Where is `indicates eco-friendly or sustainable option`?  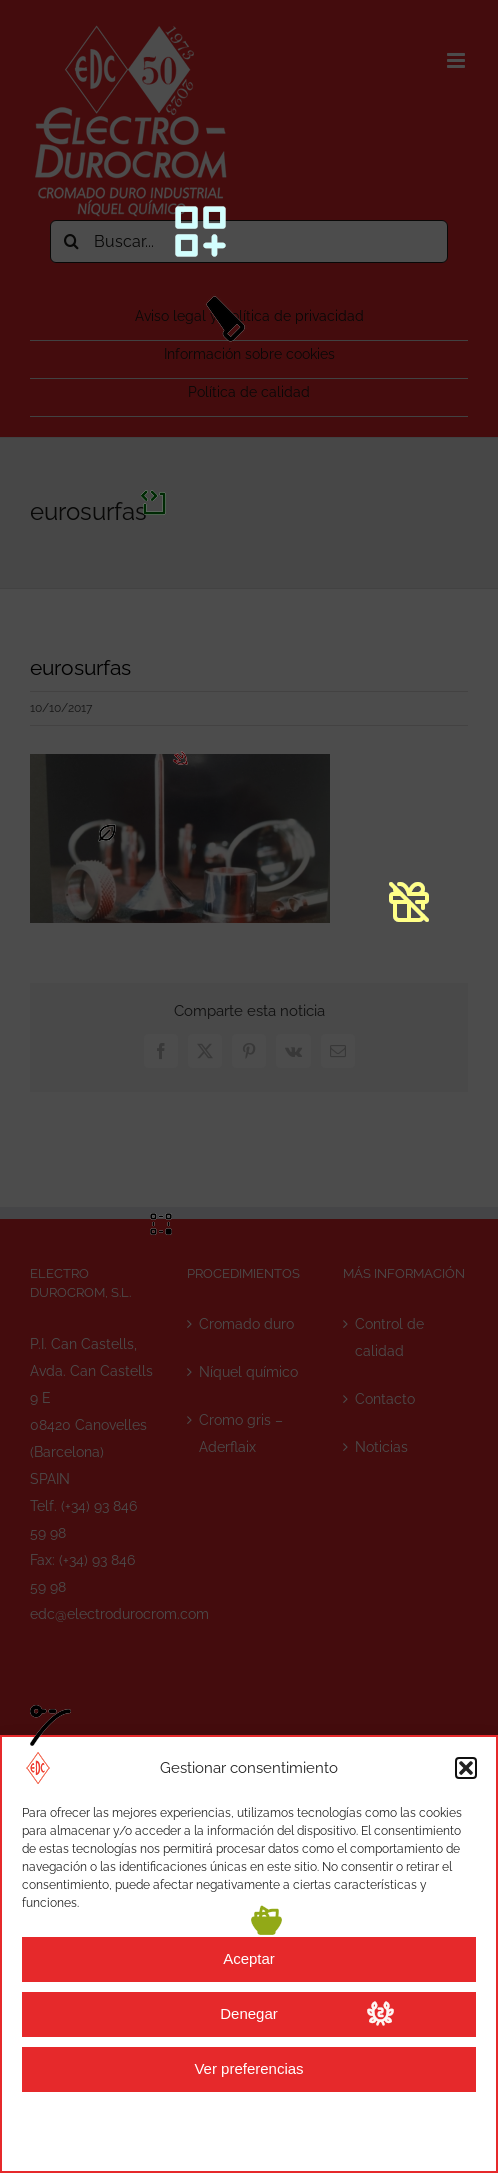 indicates eco-friendly or sustainable option is located at coordinates (107, 833).